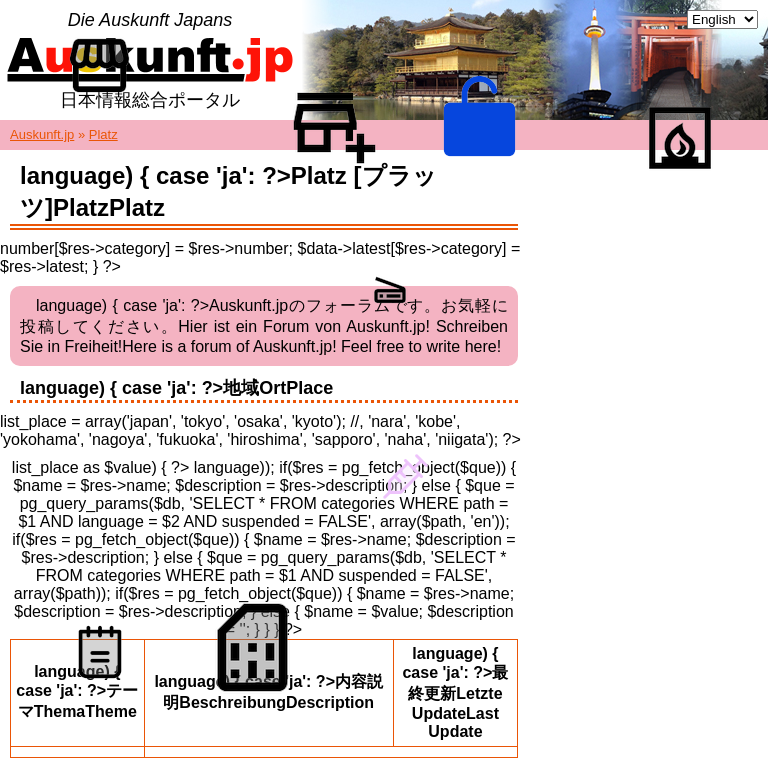  What do you see at coordinates (405, 476) in the screenshot?
I see `access vaccination or medical records` at bounding box center [405, 476].